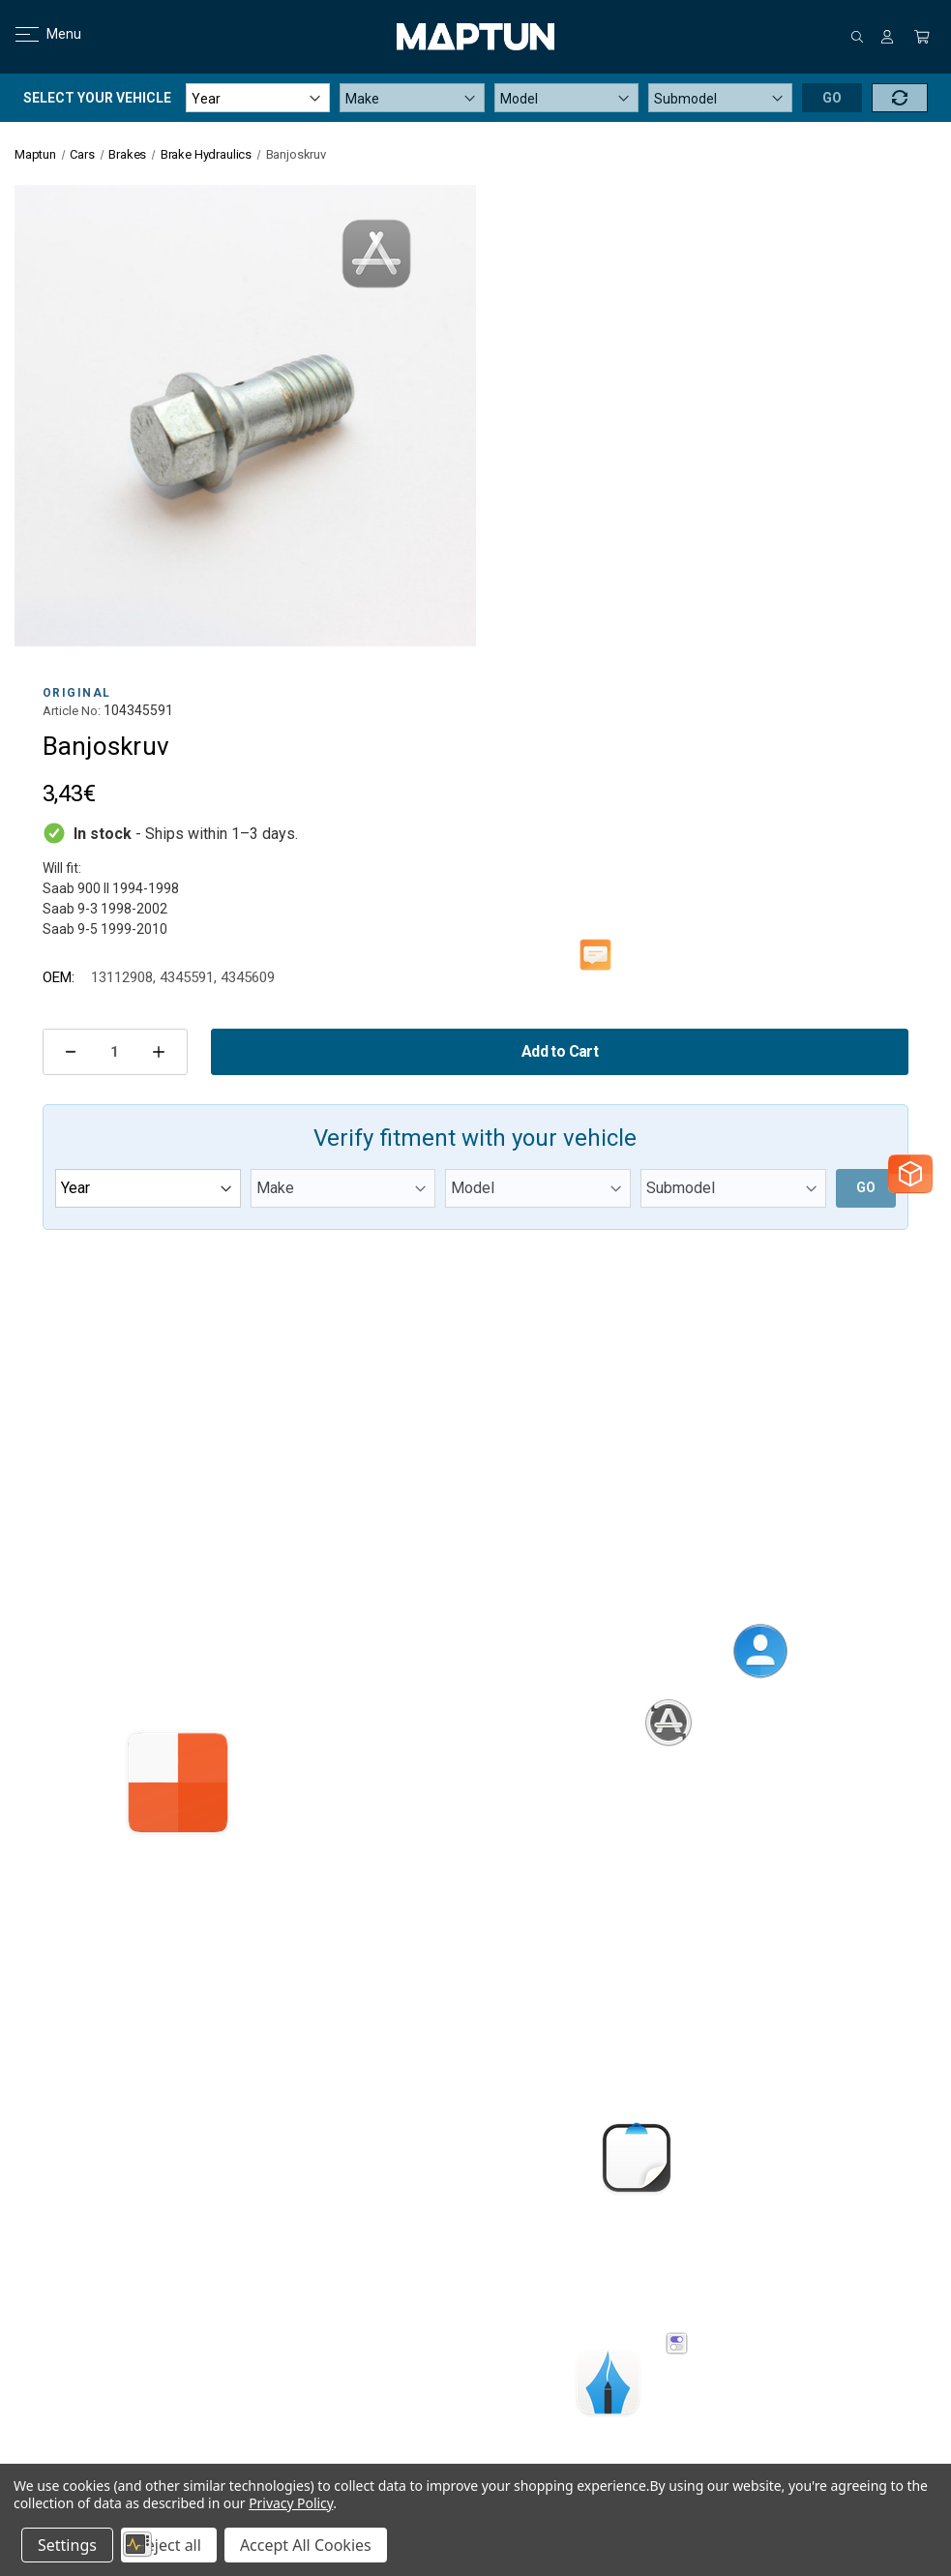 The width and height of the screenshot is (951, 2576). Describe the element at coordinates (910, 1173) in the screenshot. I see `open a 3D model file` at that location.